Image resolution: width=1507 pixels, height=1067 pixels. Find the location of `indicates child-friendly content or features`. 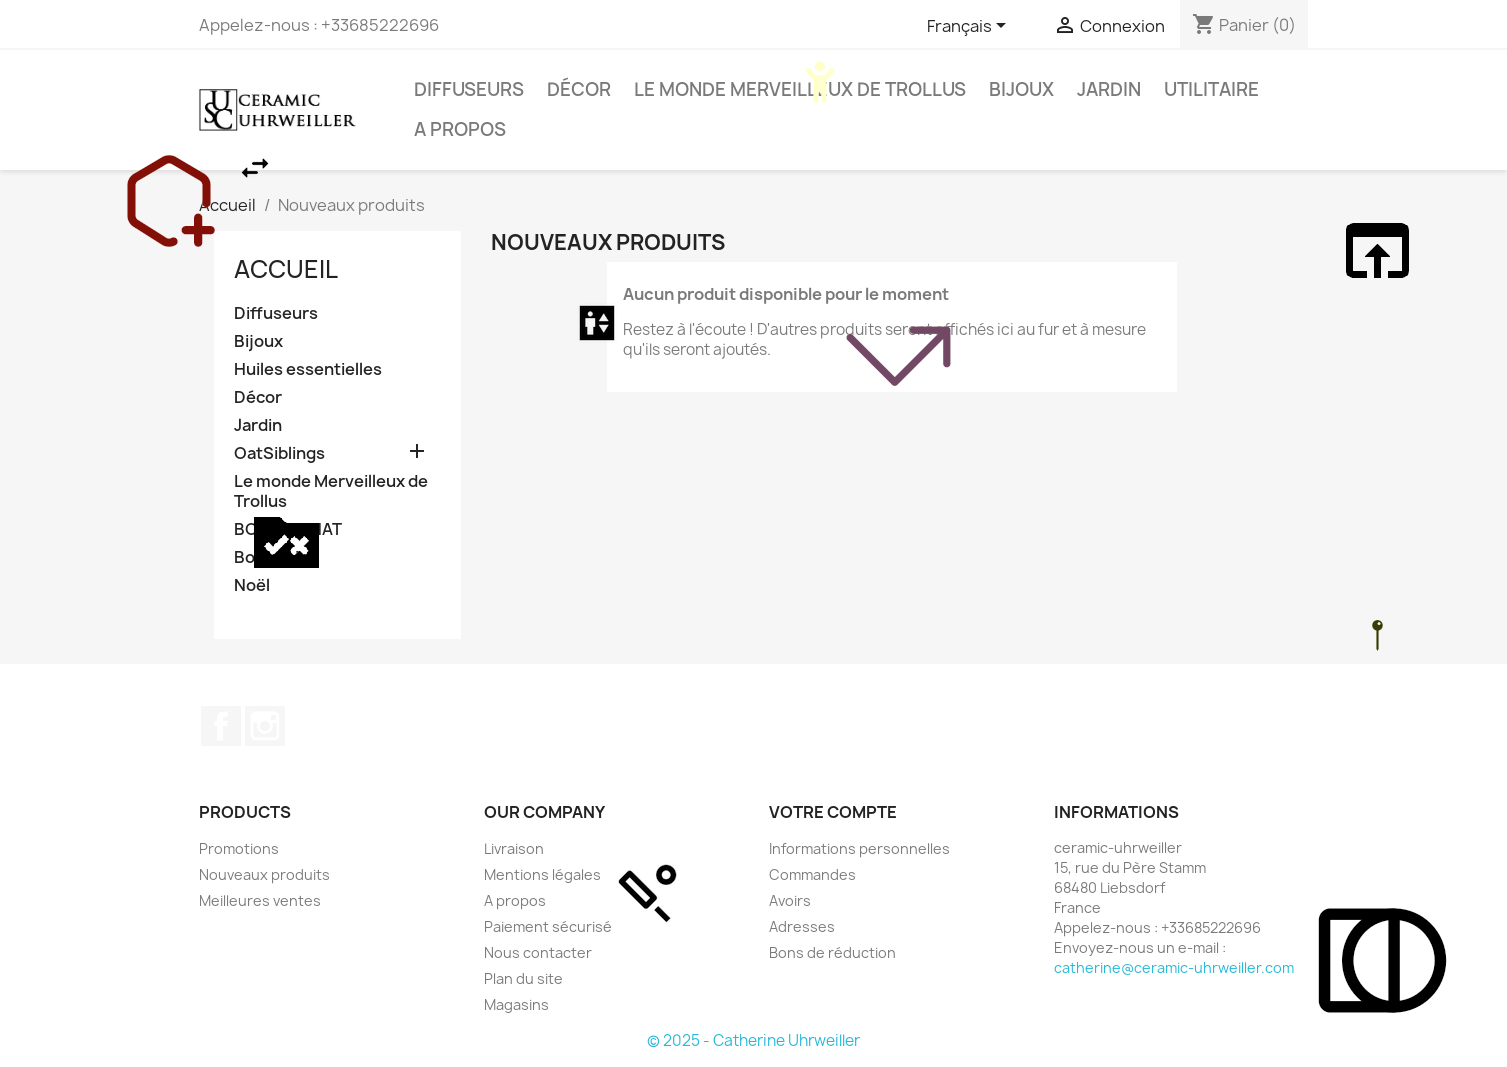

indicates child-friendly content or features is located at coordinates (820, 82).